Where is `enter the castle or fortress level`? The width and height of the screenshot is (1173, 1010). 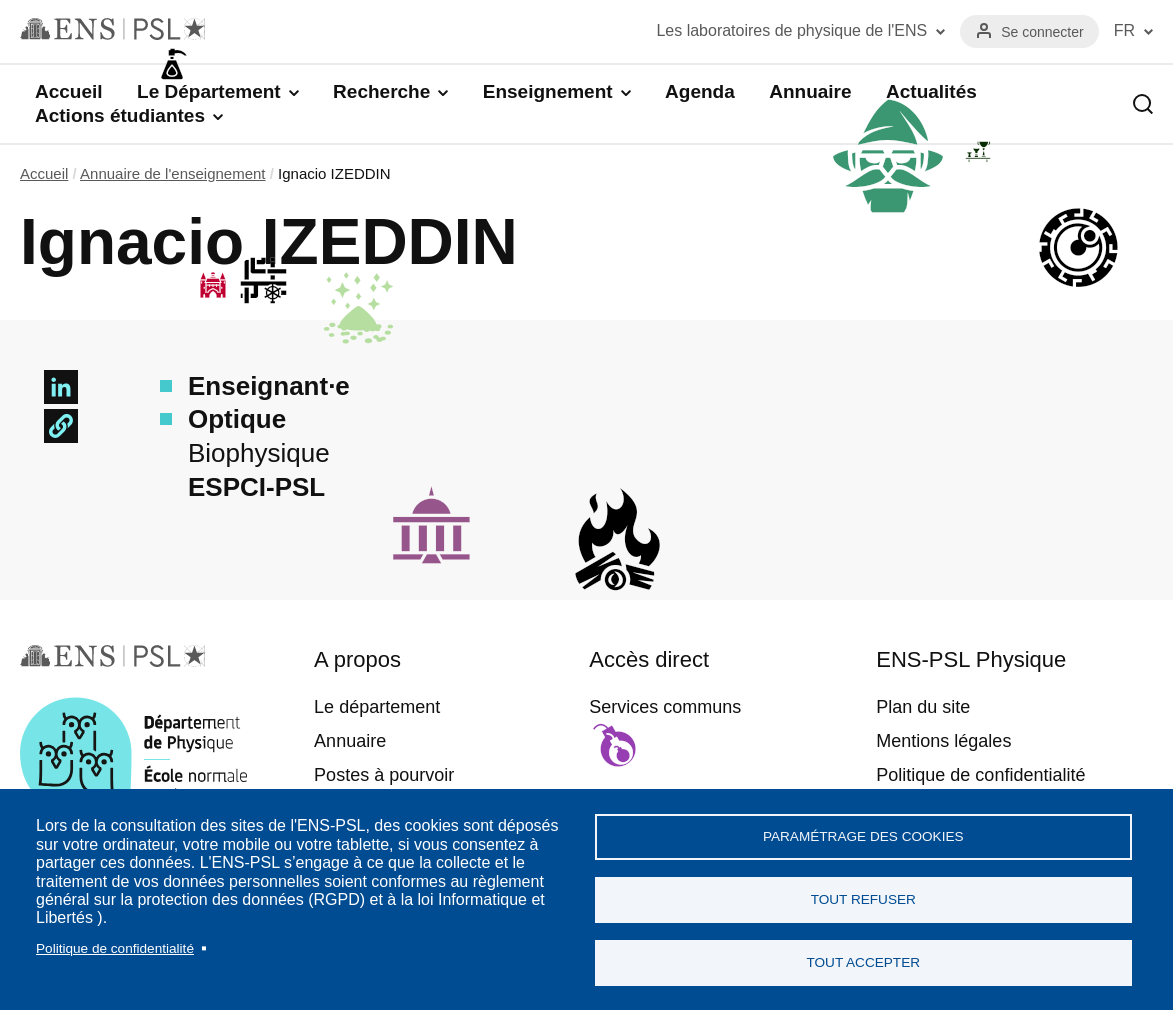
enter the castle or fortress level is located at coordinates (213, 285).